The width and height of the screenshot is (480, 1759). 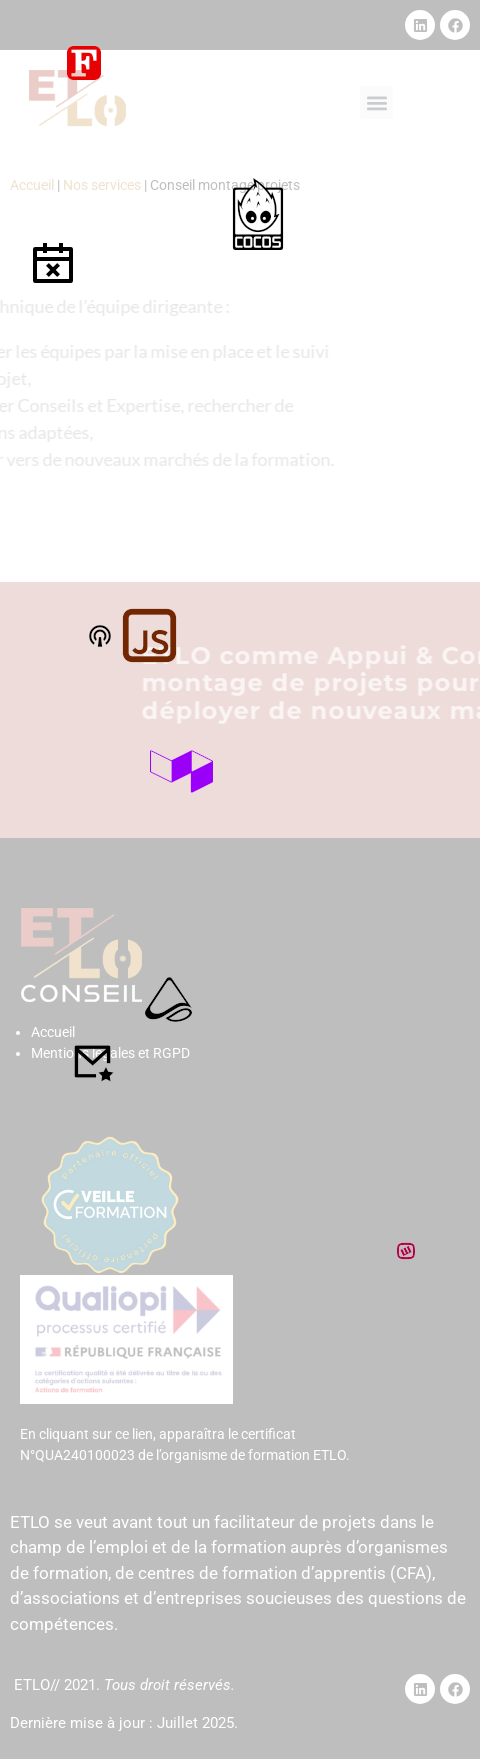 What do you see at coordinates (181, 771) in the screenshot?
I see `open Buildkite CI/CD dashboard` at bounding box center [181, 771].